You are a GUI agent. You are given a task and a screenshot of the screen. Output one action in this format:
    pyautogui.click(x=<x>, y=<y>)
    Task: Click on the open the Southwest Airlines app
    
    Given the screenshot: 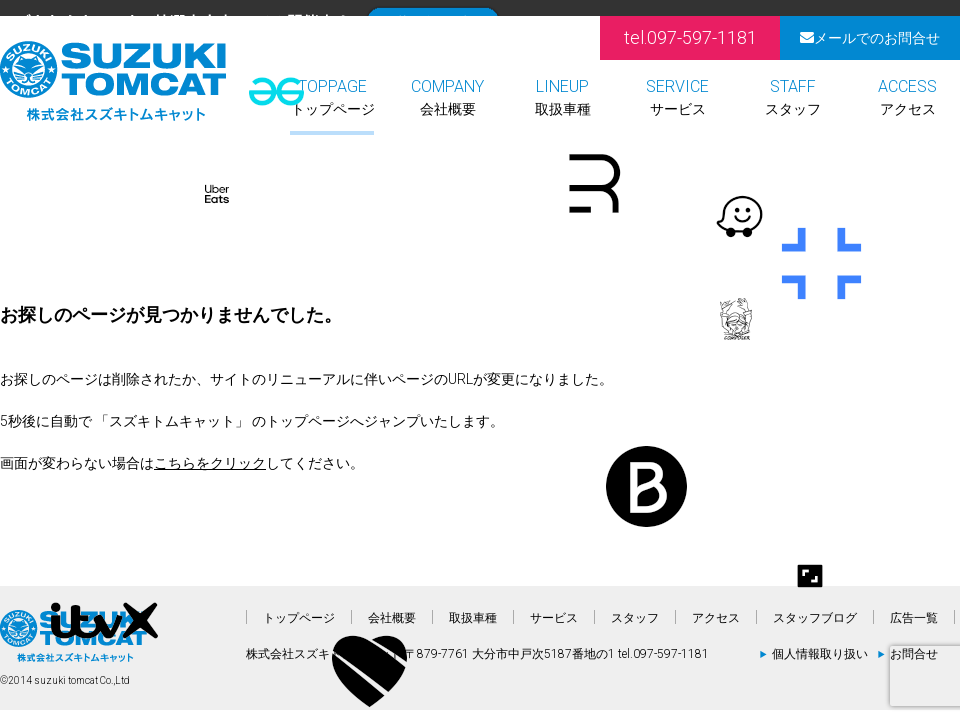 What is the action you would take?
    pyautogui.click(x=369, y=671)
    